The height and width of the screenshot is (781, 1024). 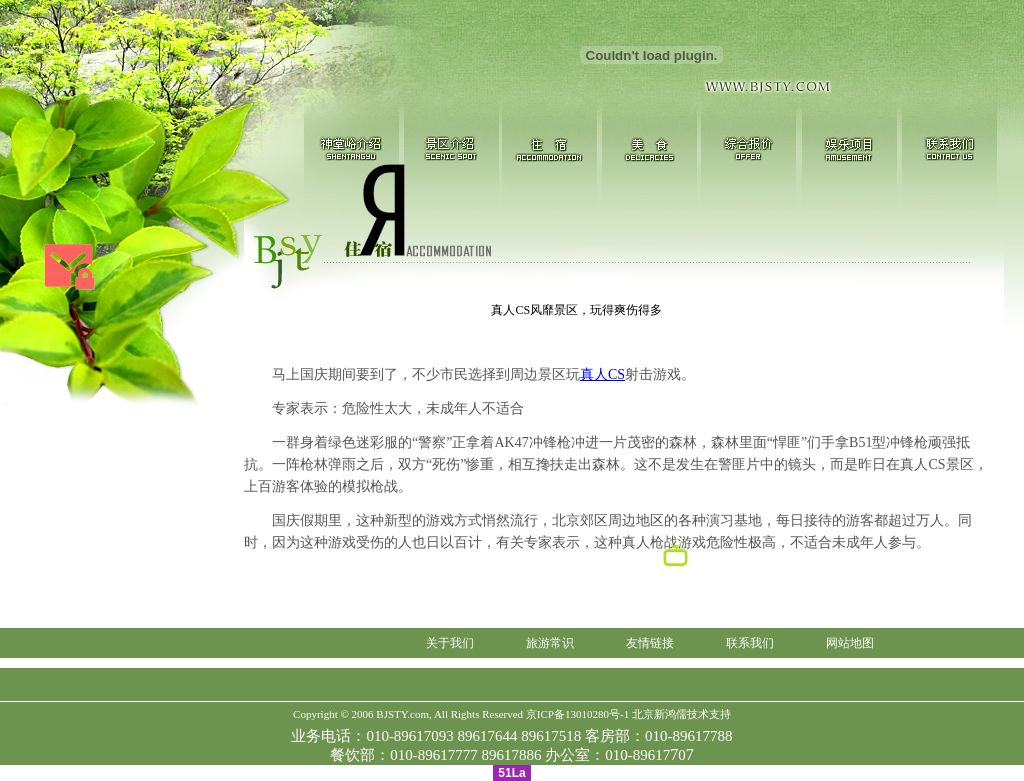 I want to click on open the MyShows app, so click(x=675, y=553).